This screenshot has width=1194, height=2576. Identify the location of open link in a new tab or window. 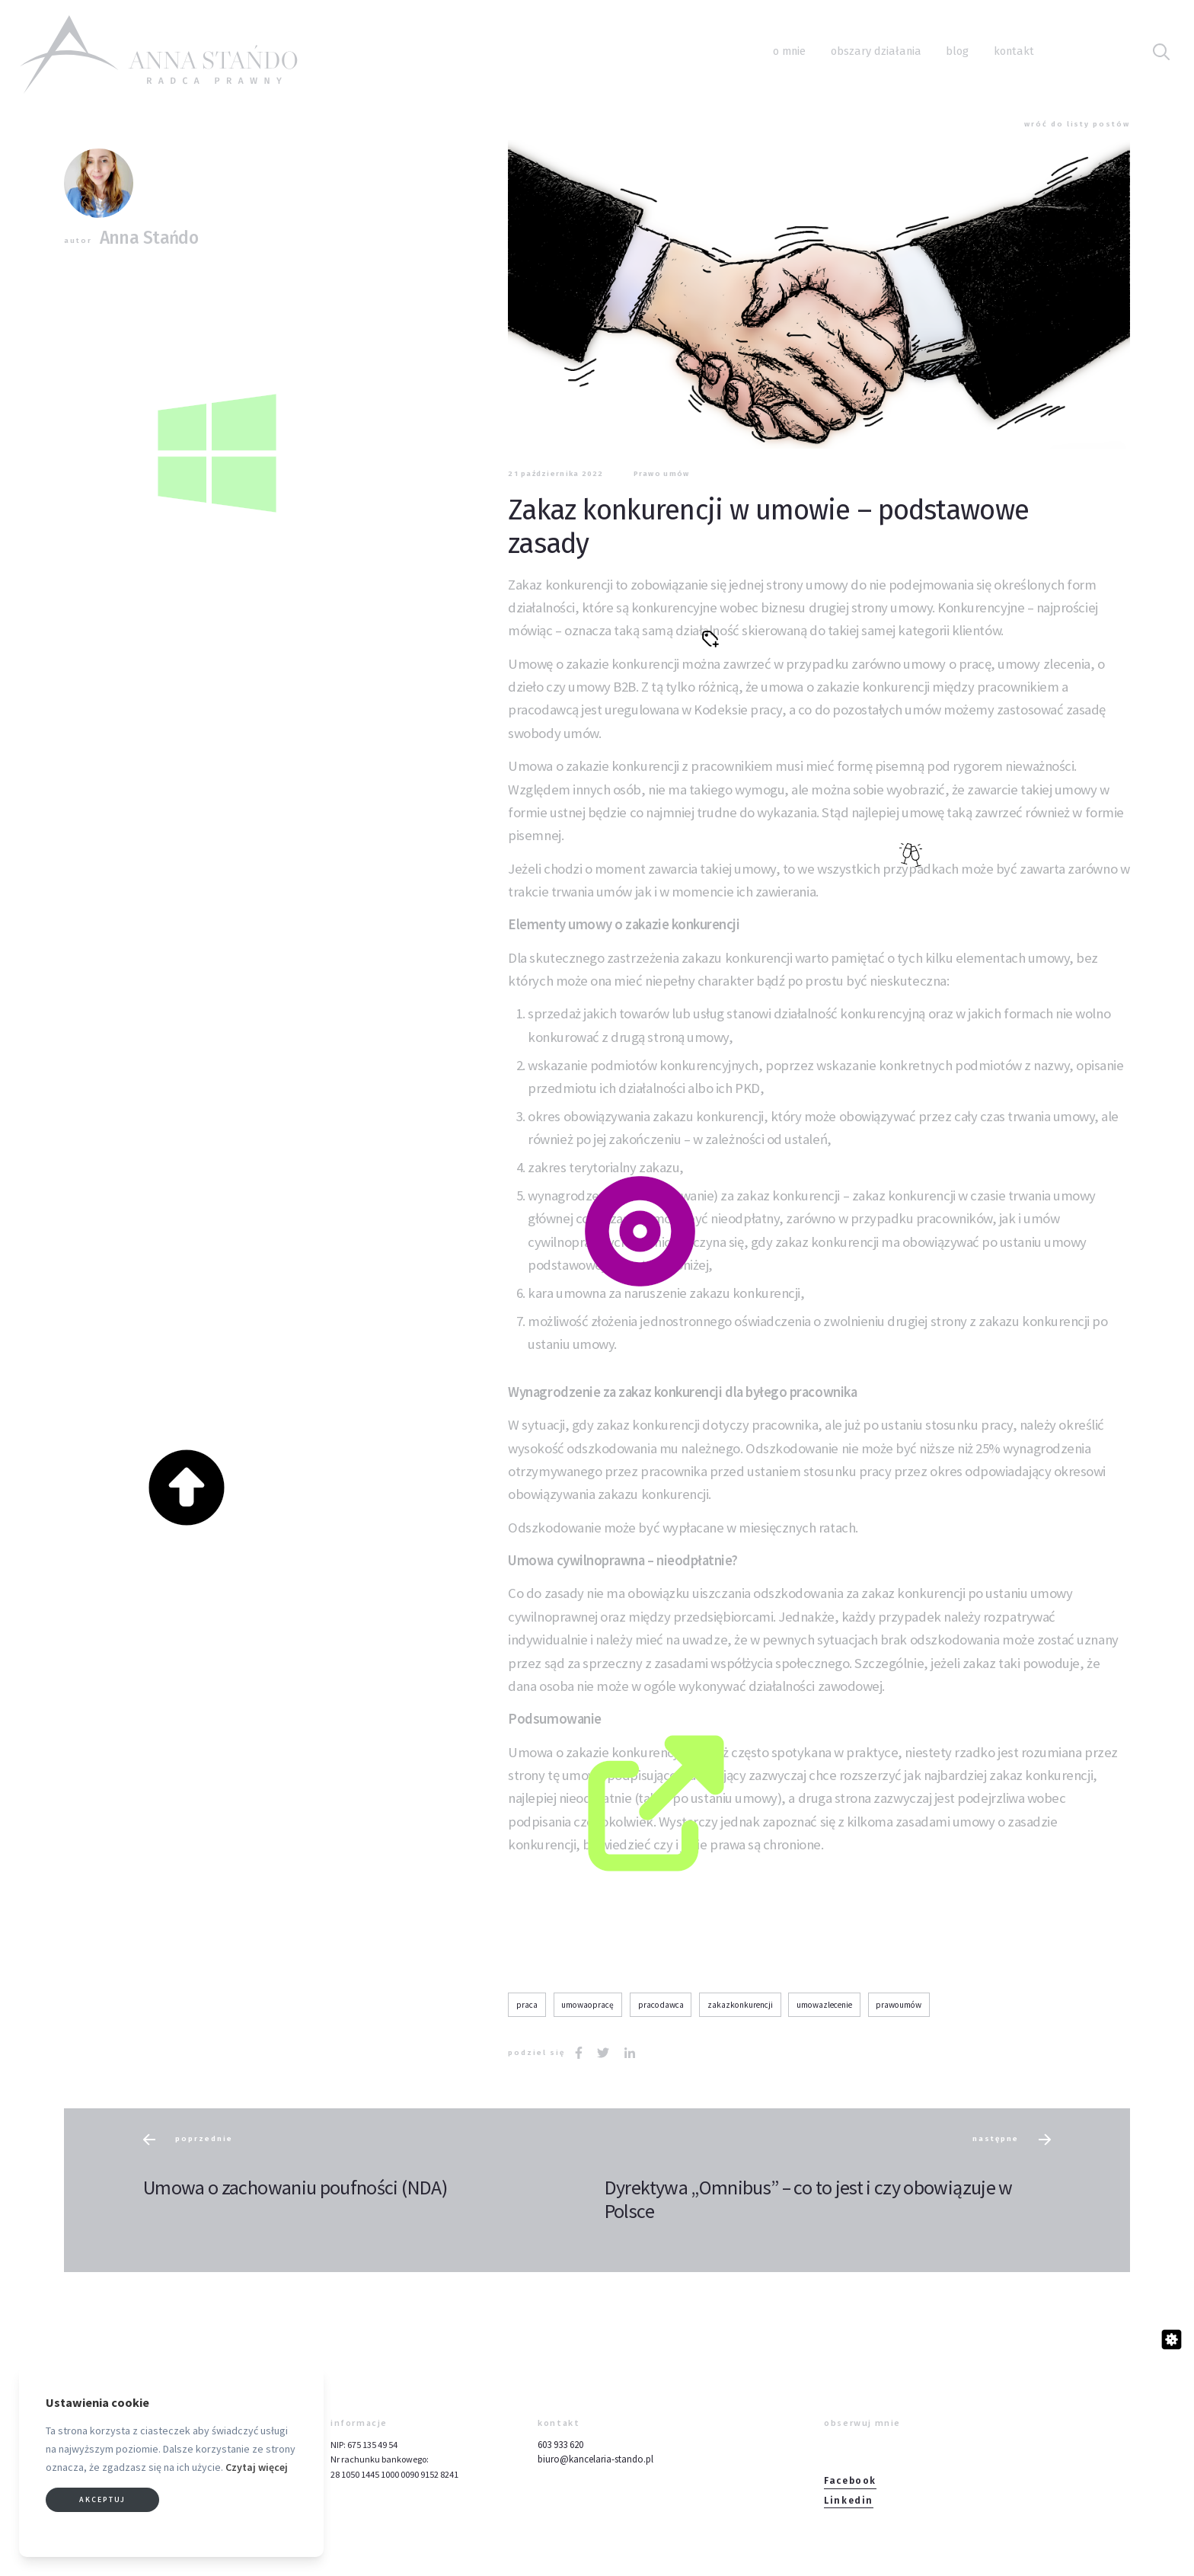
(656, 1803).